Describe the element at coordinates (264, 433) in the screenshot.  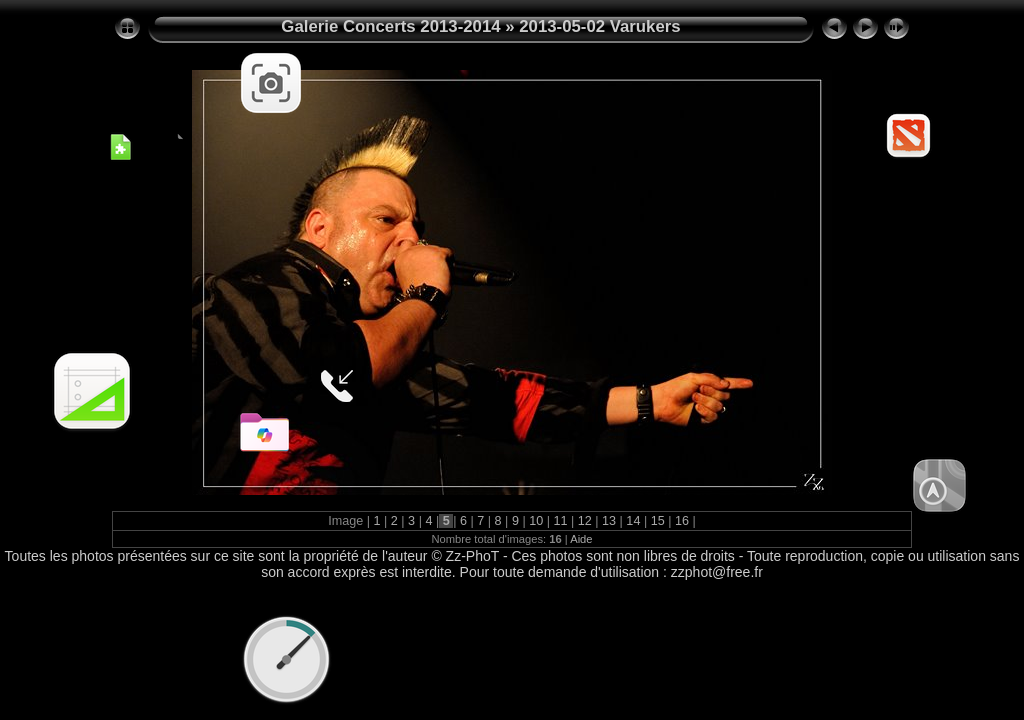
I see `open folder containing microsoft copilot 365 files` at that location.